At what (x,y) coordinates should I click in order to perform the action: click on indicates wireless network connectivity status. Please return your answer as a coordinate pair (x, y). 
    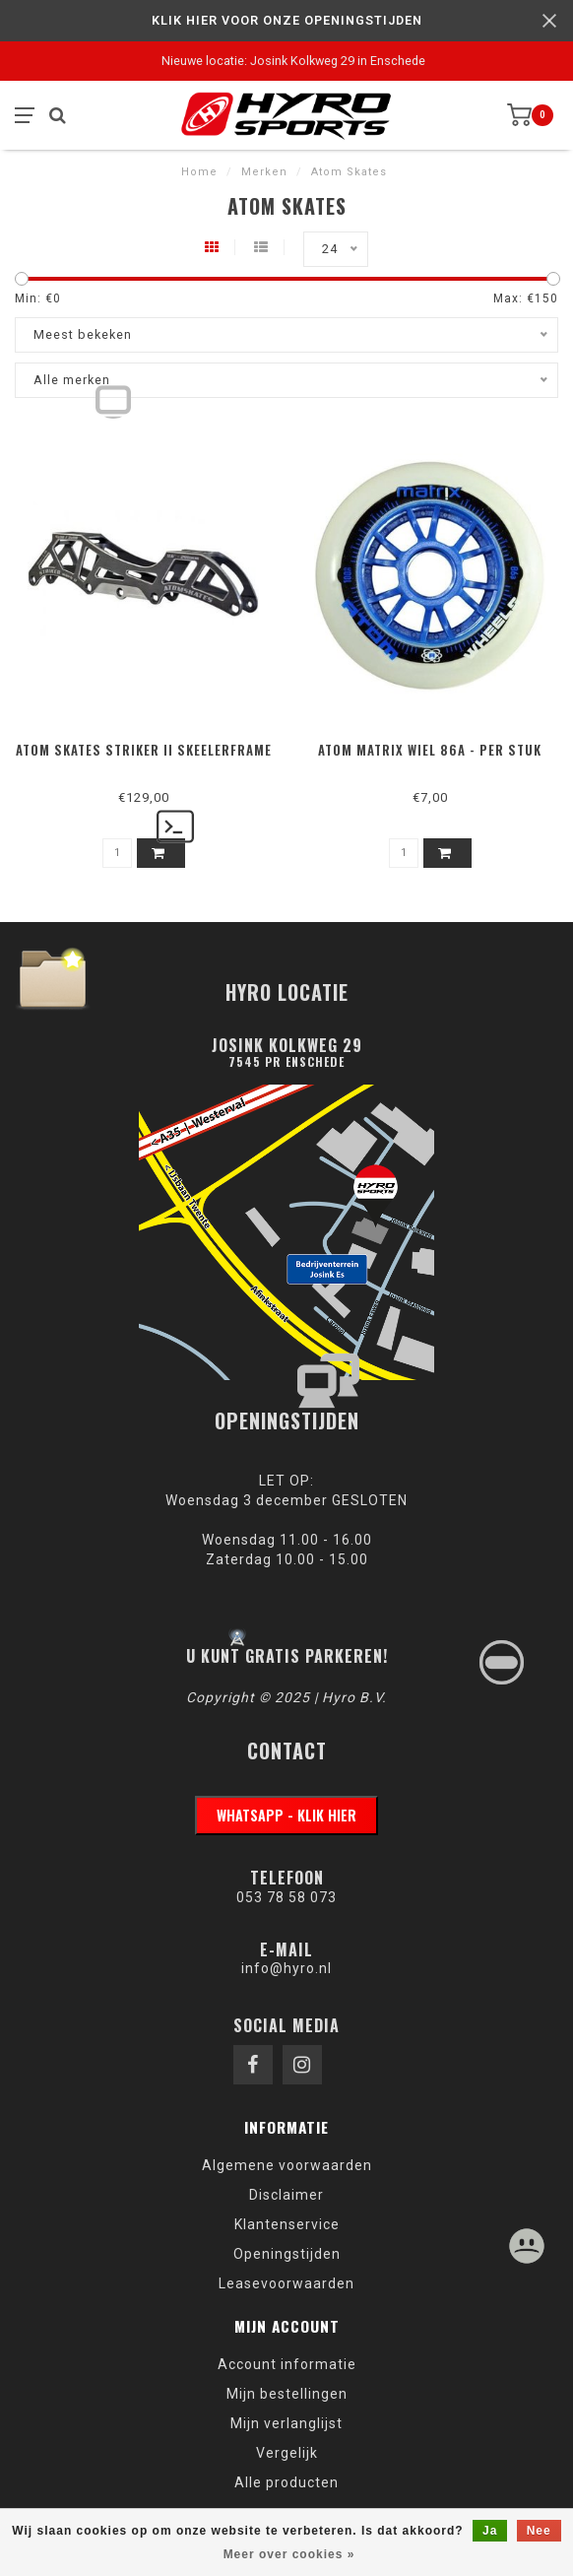
    Looking at the image, I should click on (237, 1637).